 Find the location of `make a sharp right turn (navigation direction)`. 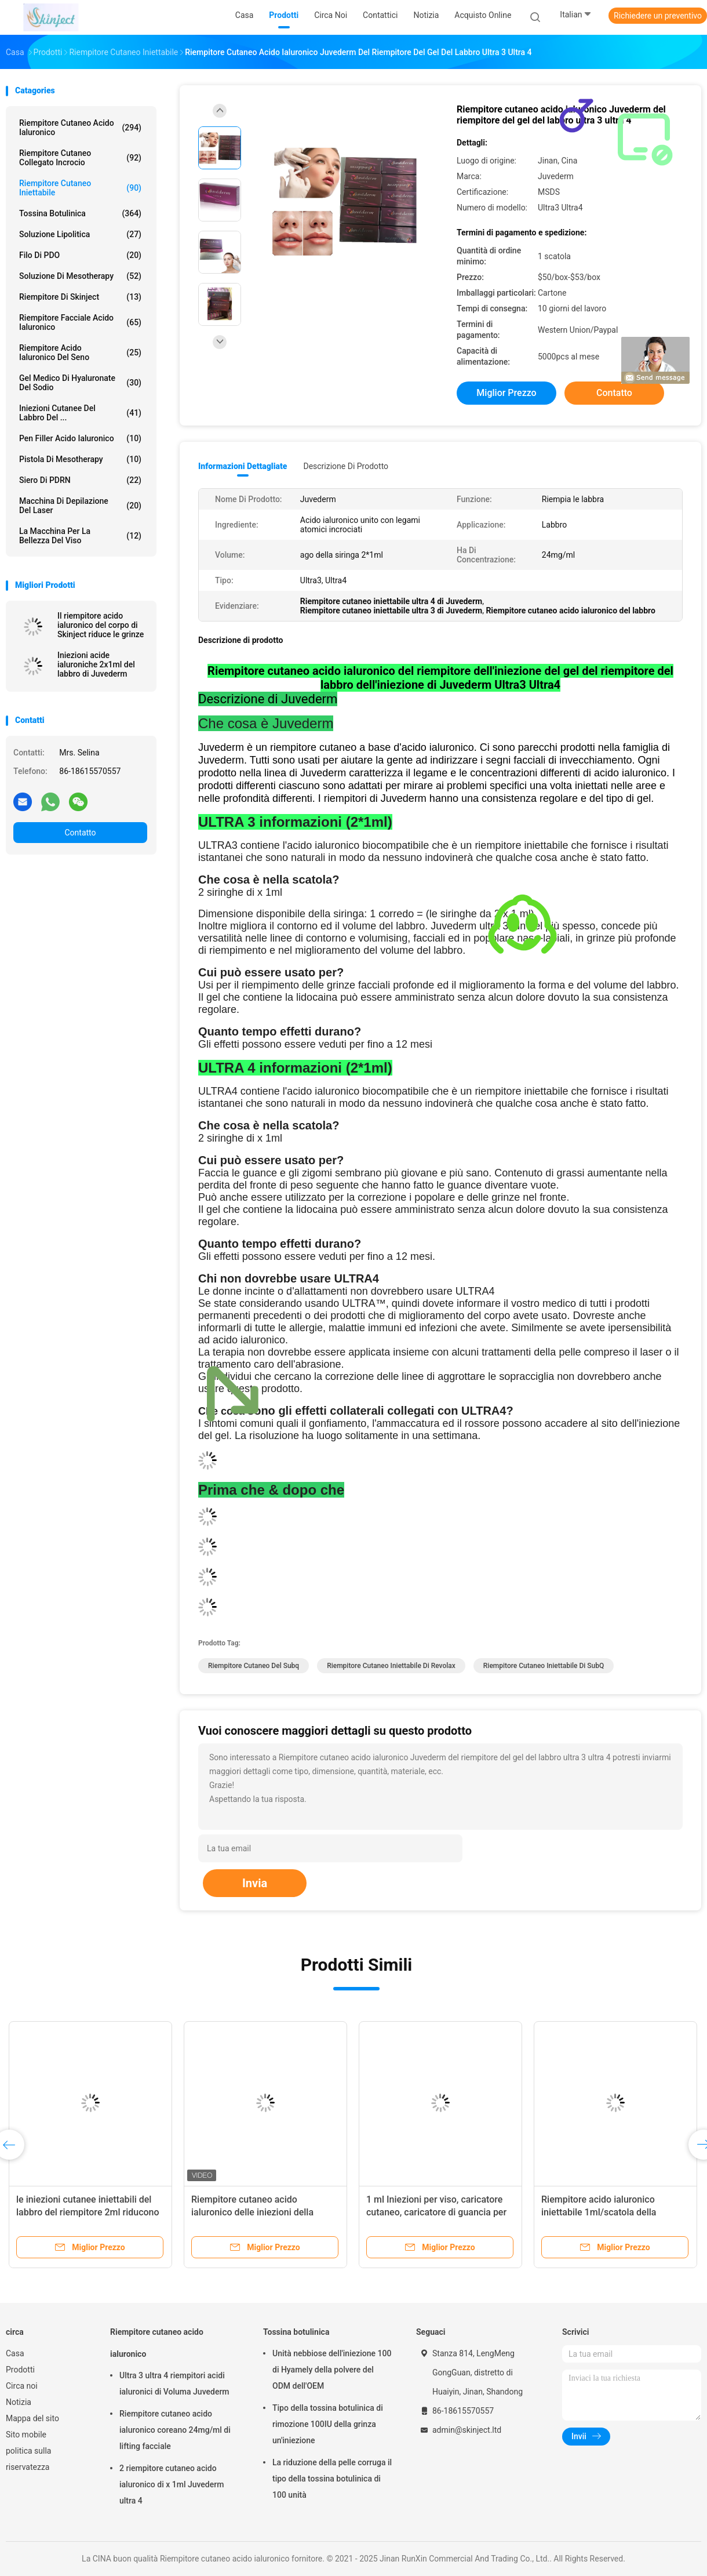

make a sharp right turn (navigation direction) is located at coordinates (231, 1394).